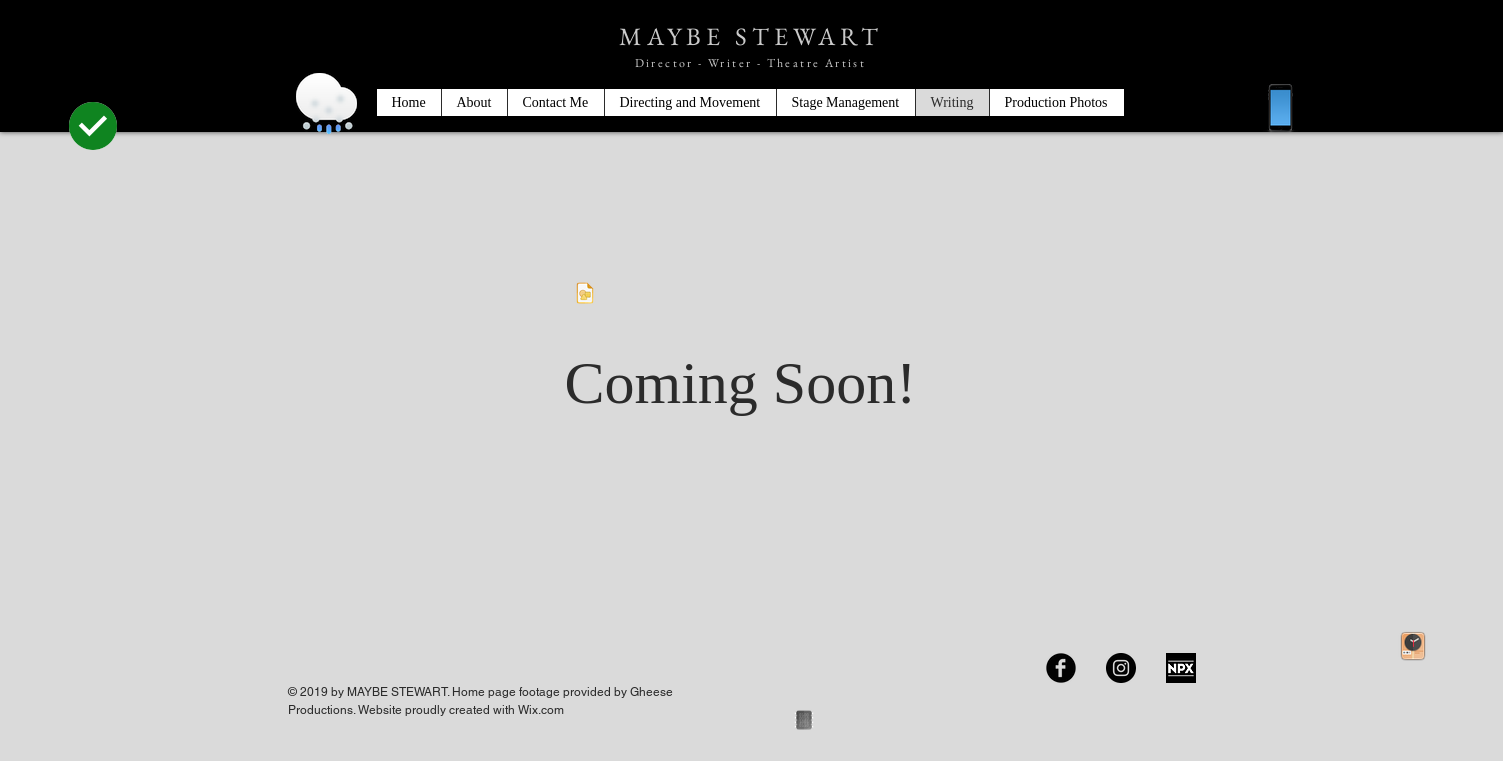 The image size is (1503, 761). Describe the element at coordinates (1413, 646) in the screenshot. I see `indicates package manager is waiting or queued` at that location.